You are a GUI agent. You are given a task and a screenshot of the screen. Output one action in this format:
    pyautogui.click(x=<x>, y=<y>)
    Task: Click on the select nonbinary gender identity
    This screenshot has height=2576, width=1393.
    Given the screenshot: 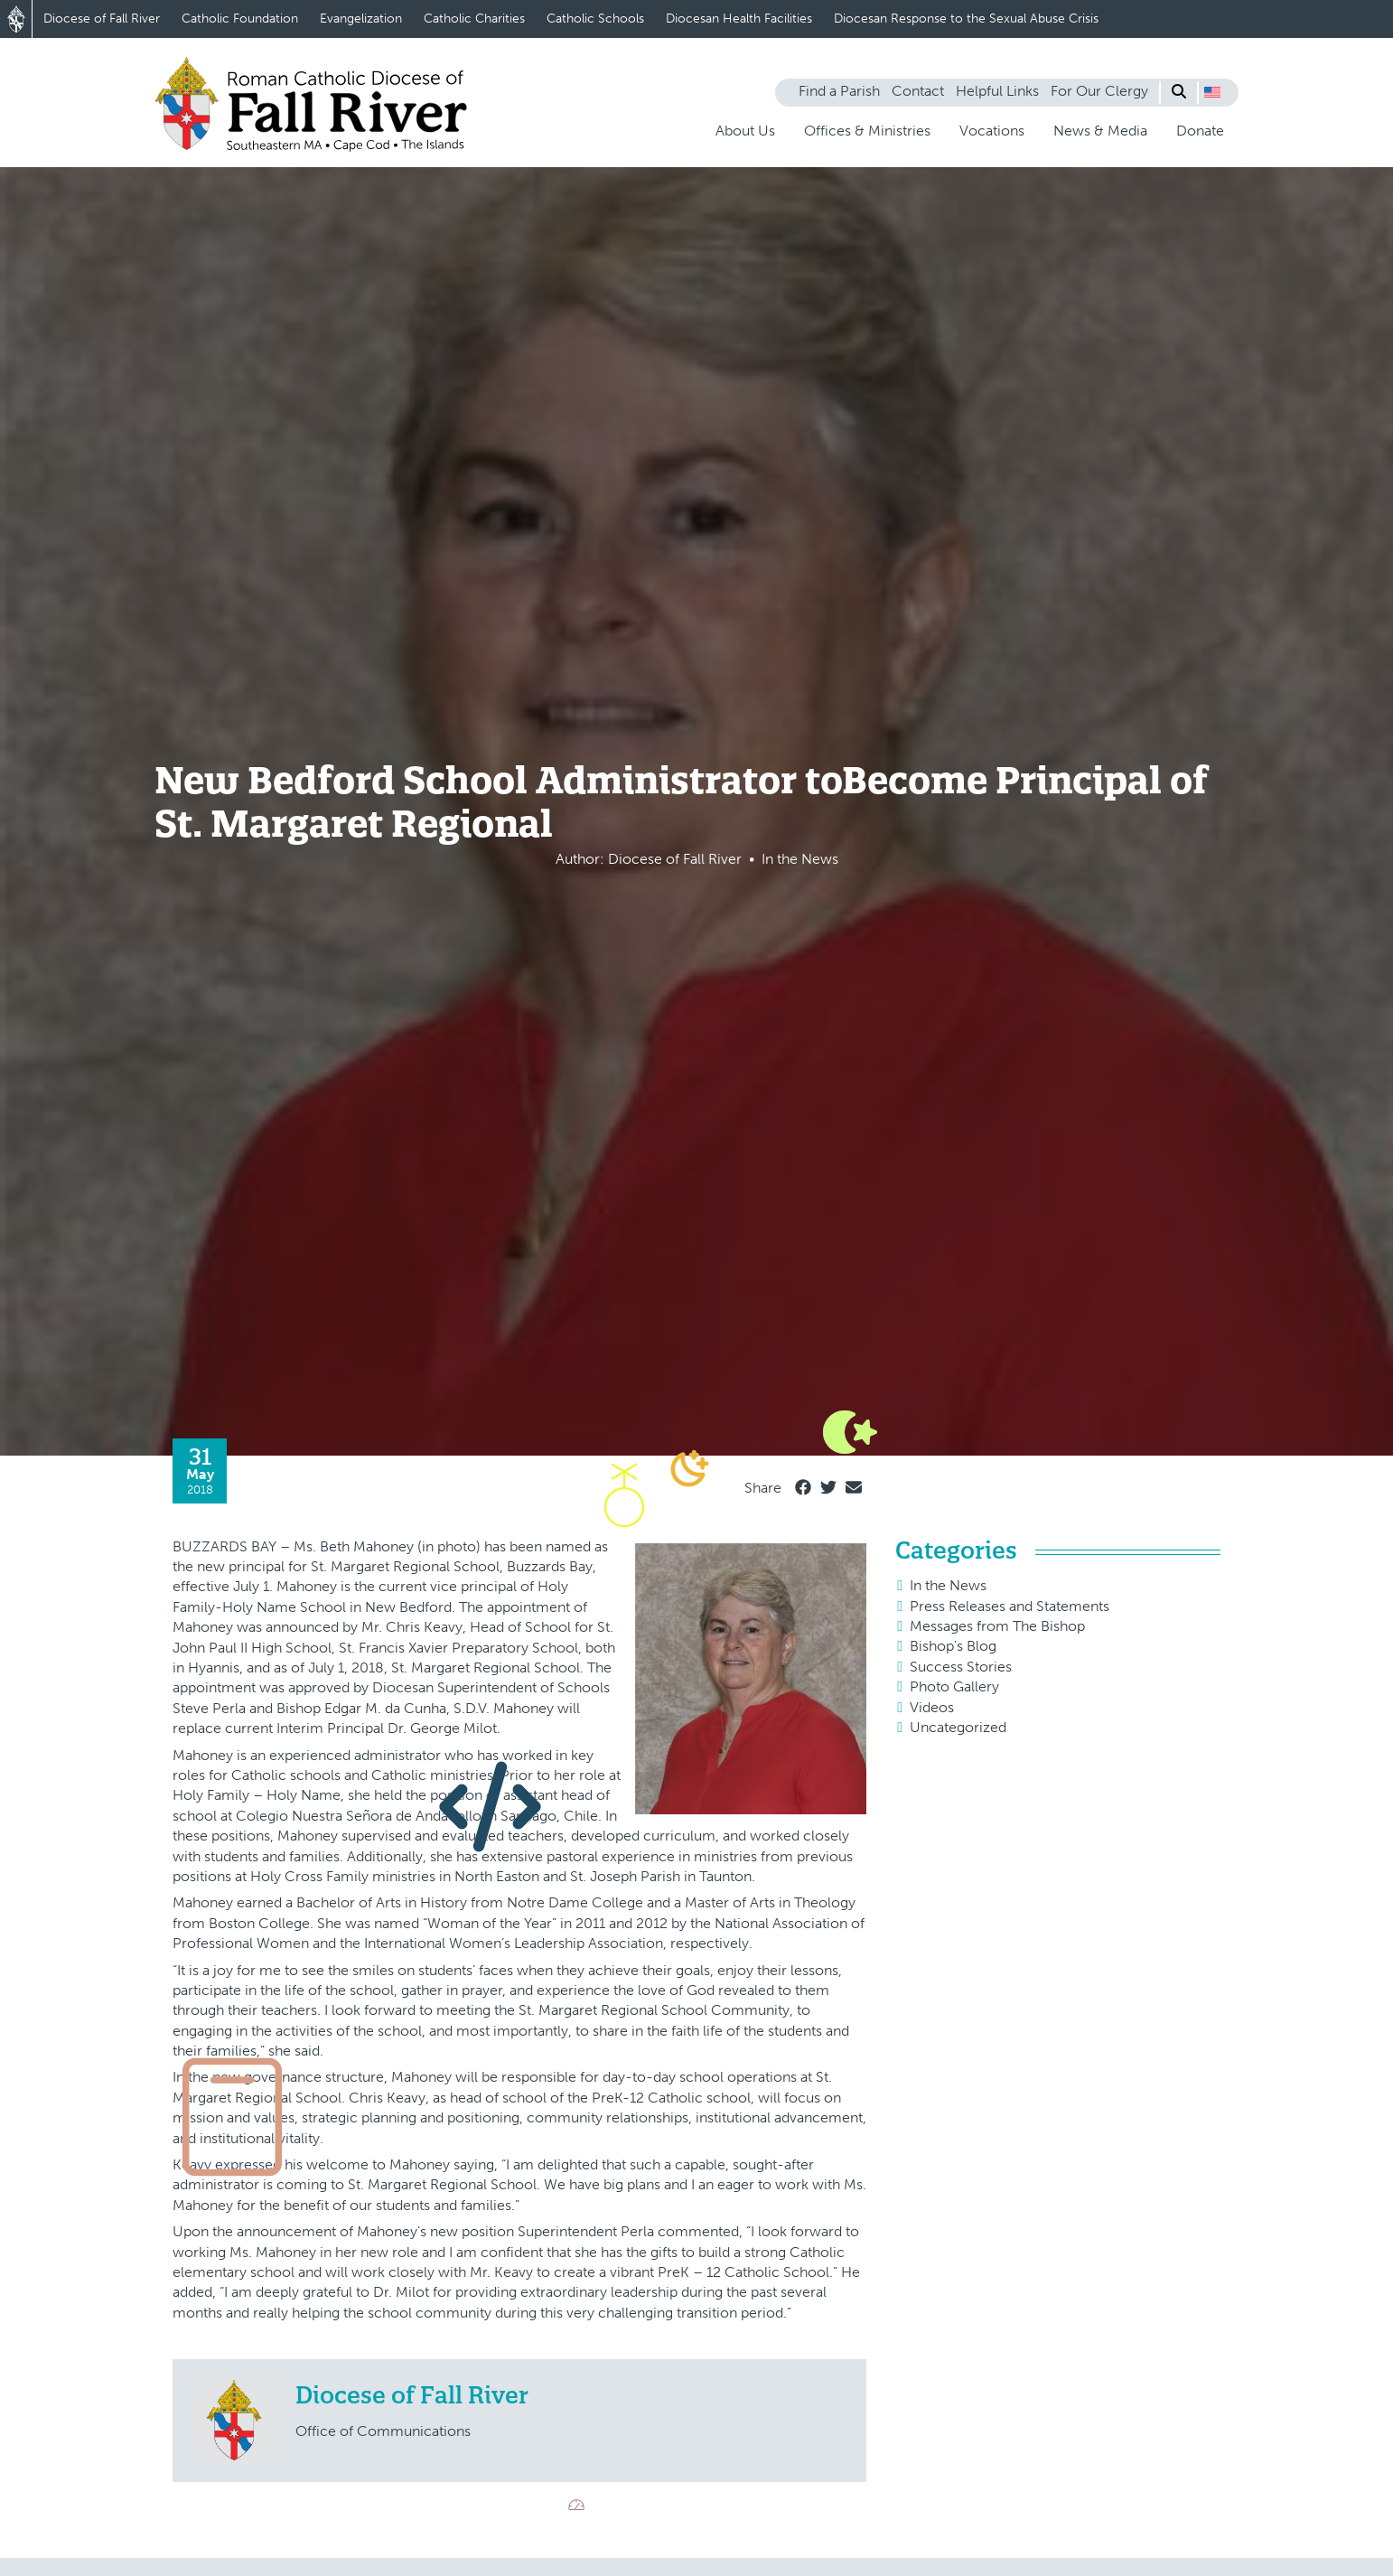 What is the action you would take?
    pyautogui.click(x=624, y=1495)
    